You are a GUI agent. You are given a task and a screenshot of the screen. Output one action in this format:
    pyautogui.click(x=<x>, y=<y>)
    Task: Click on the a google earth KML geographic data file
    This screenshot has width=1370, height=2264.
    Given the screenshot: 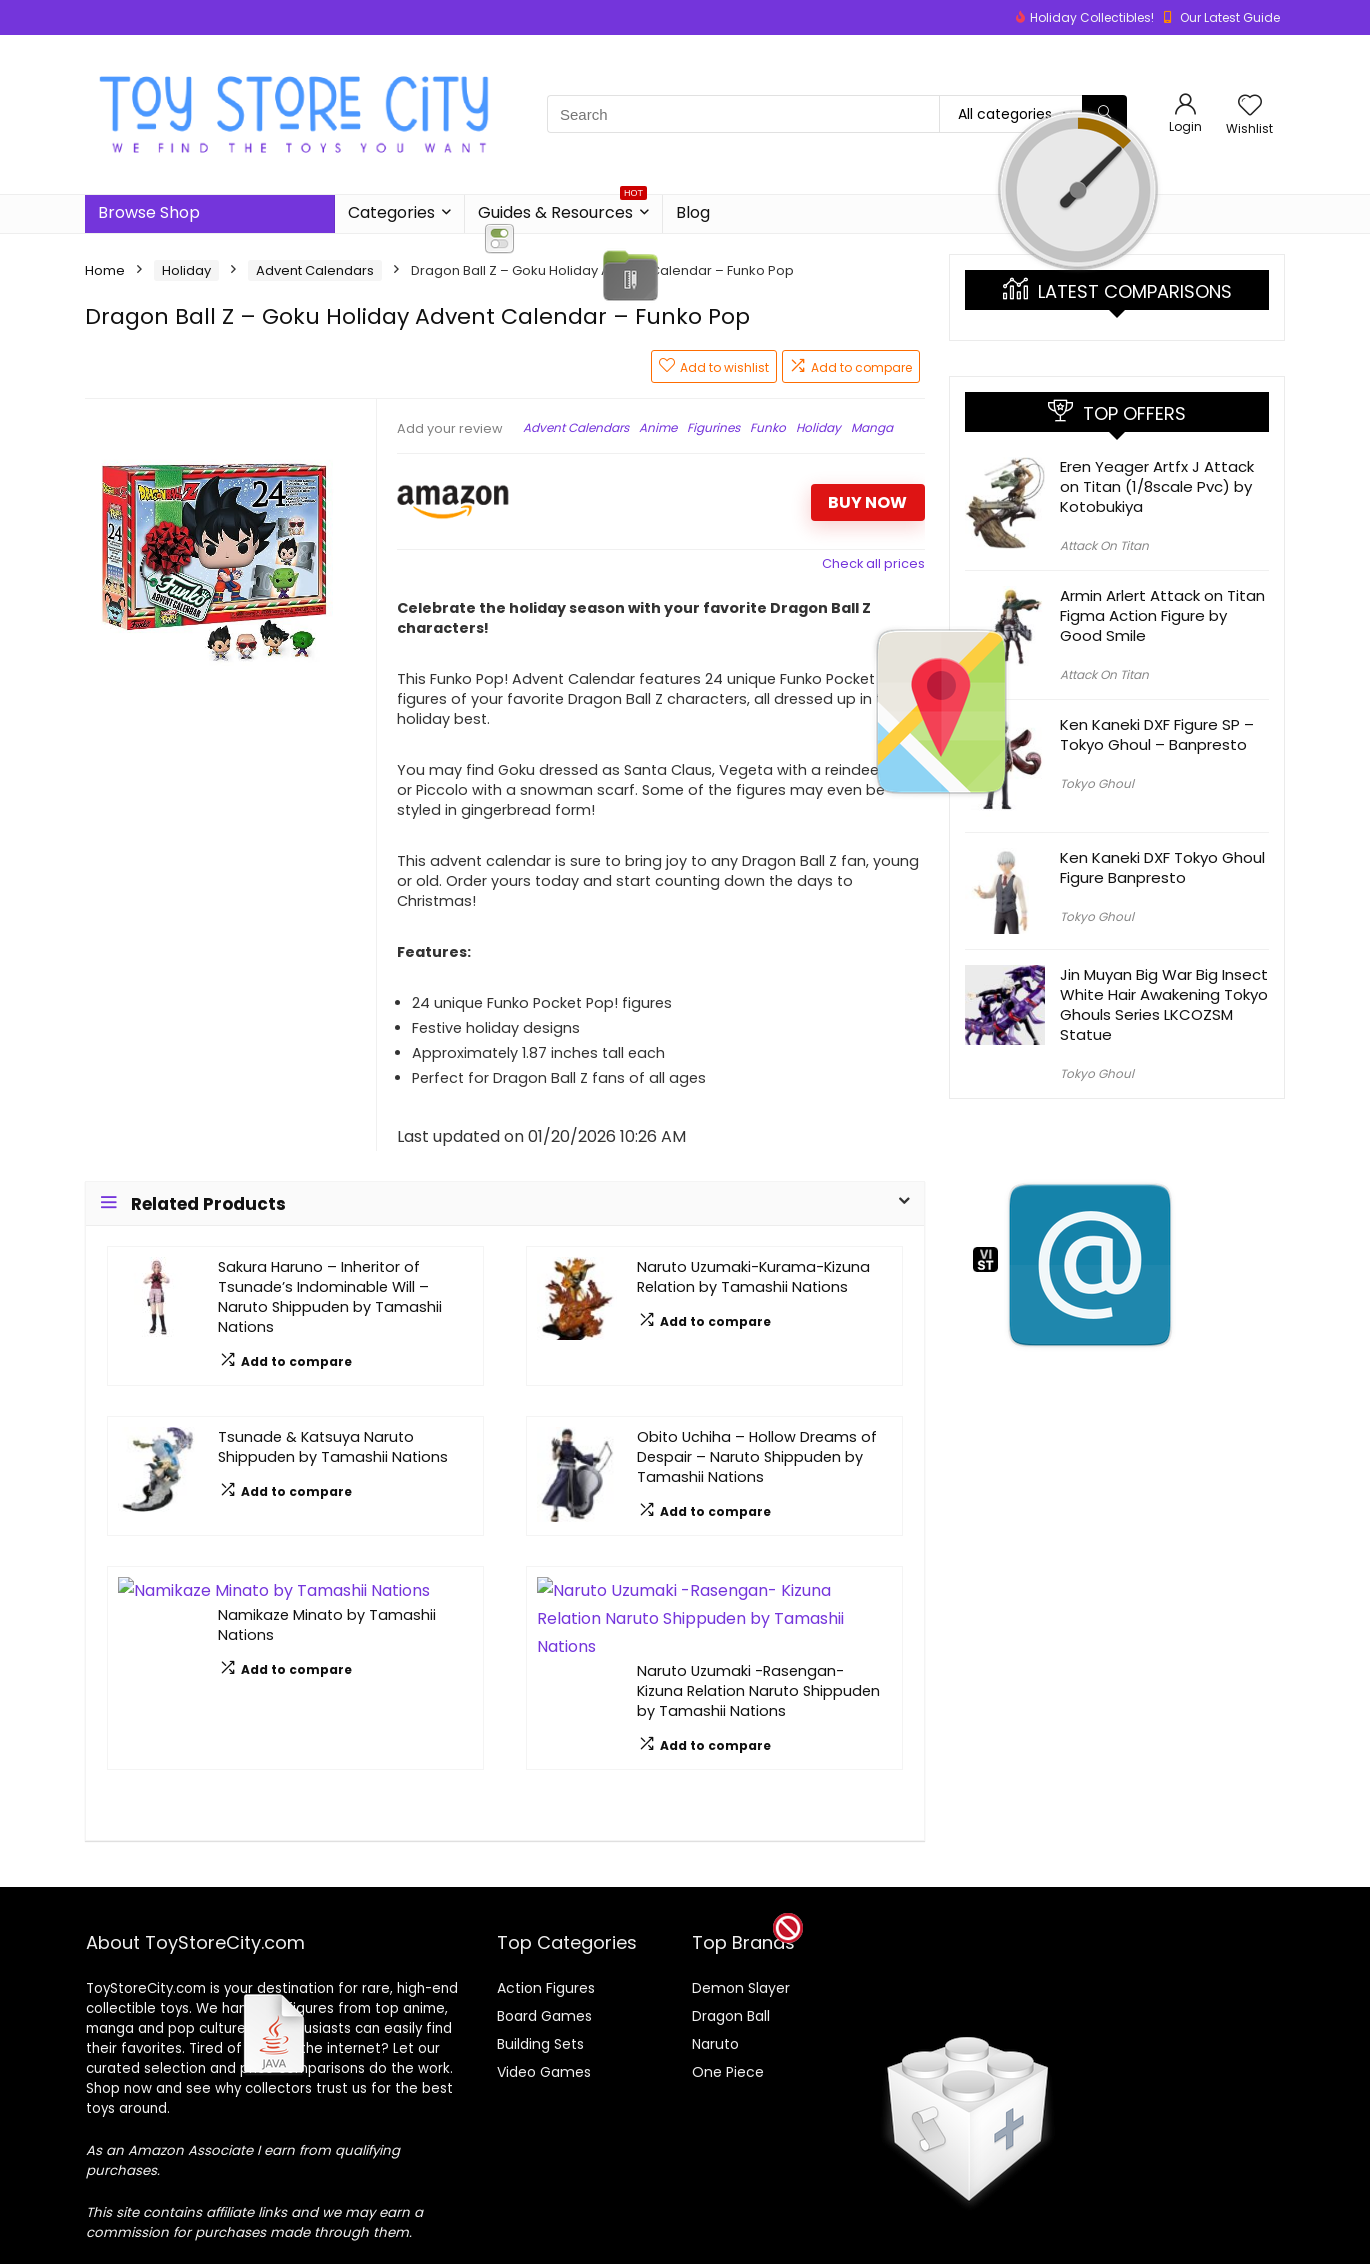 What is the action you would take?
    pyautogui.click(x=941, y=711)
    